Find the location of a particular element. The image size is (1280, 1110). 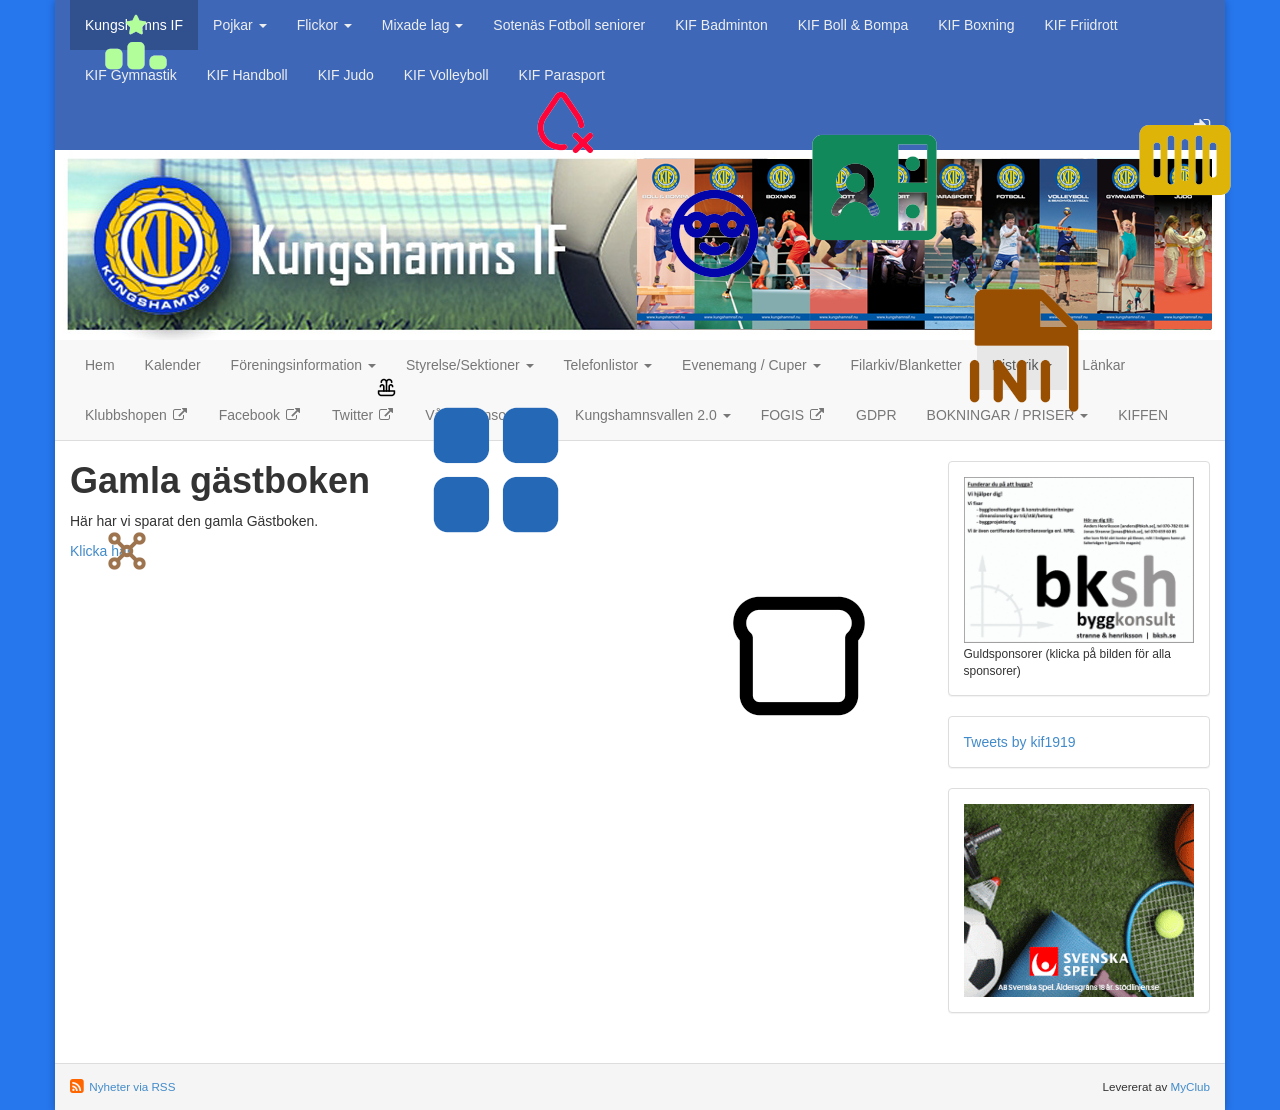

select nerd or geeky mood/reaction is located at coordinates (714, 233).